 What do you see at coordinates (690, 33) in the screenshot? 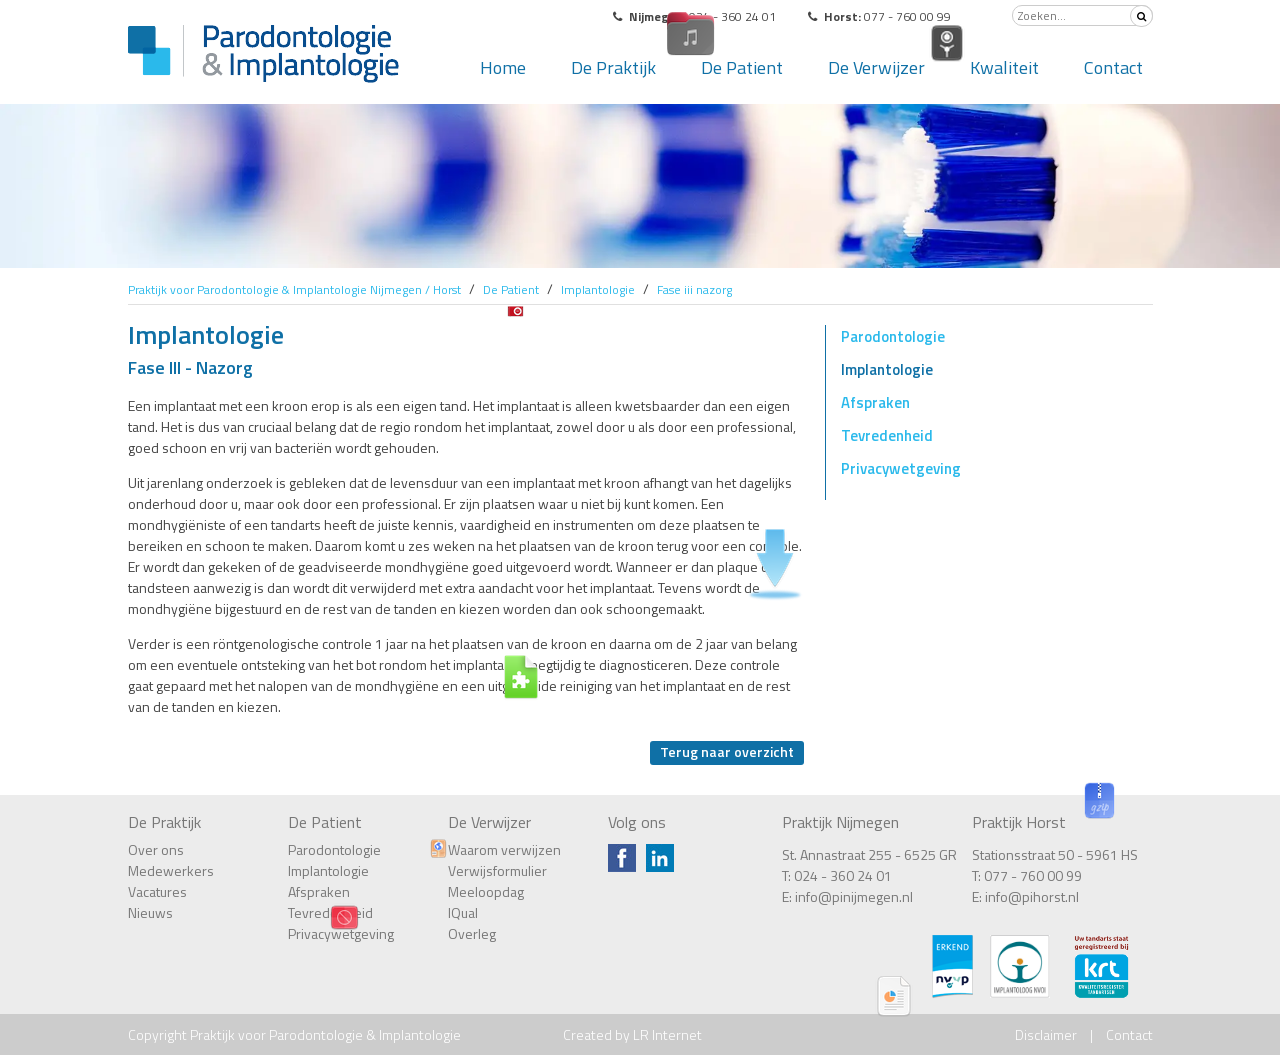
I see `open your music folder` at bounding box center [690, 33].